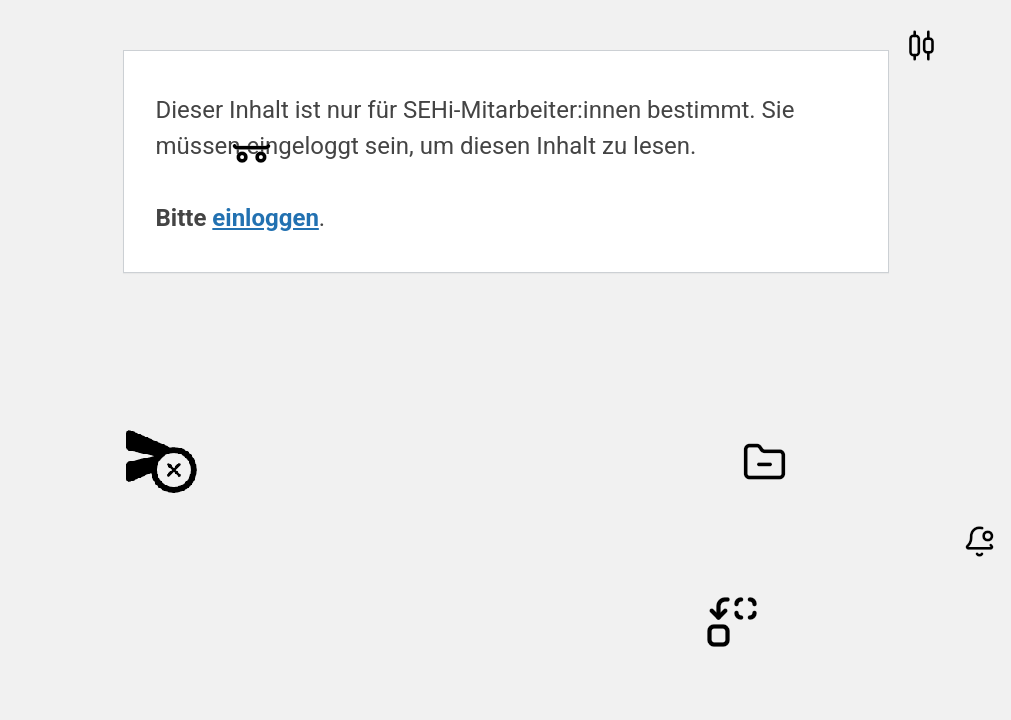 The width and height of the screenshot is (1011, 720). I want to click on remove a folder, so click(764, 462).